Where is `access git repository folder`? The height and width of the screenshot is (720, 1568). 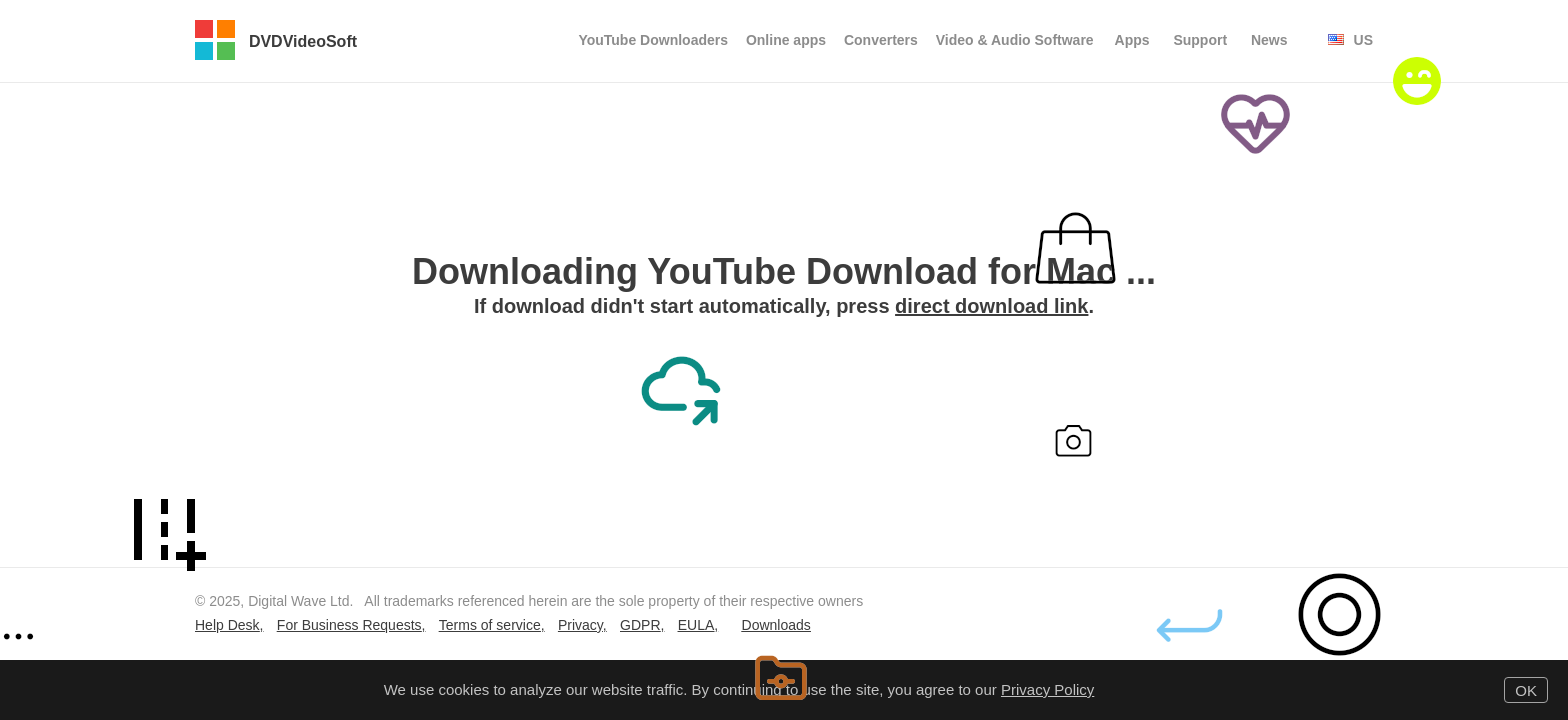 access git repository folder is located at coordinates (781, 679).